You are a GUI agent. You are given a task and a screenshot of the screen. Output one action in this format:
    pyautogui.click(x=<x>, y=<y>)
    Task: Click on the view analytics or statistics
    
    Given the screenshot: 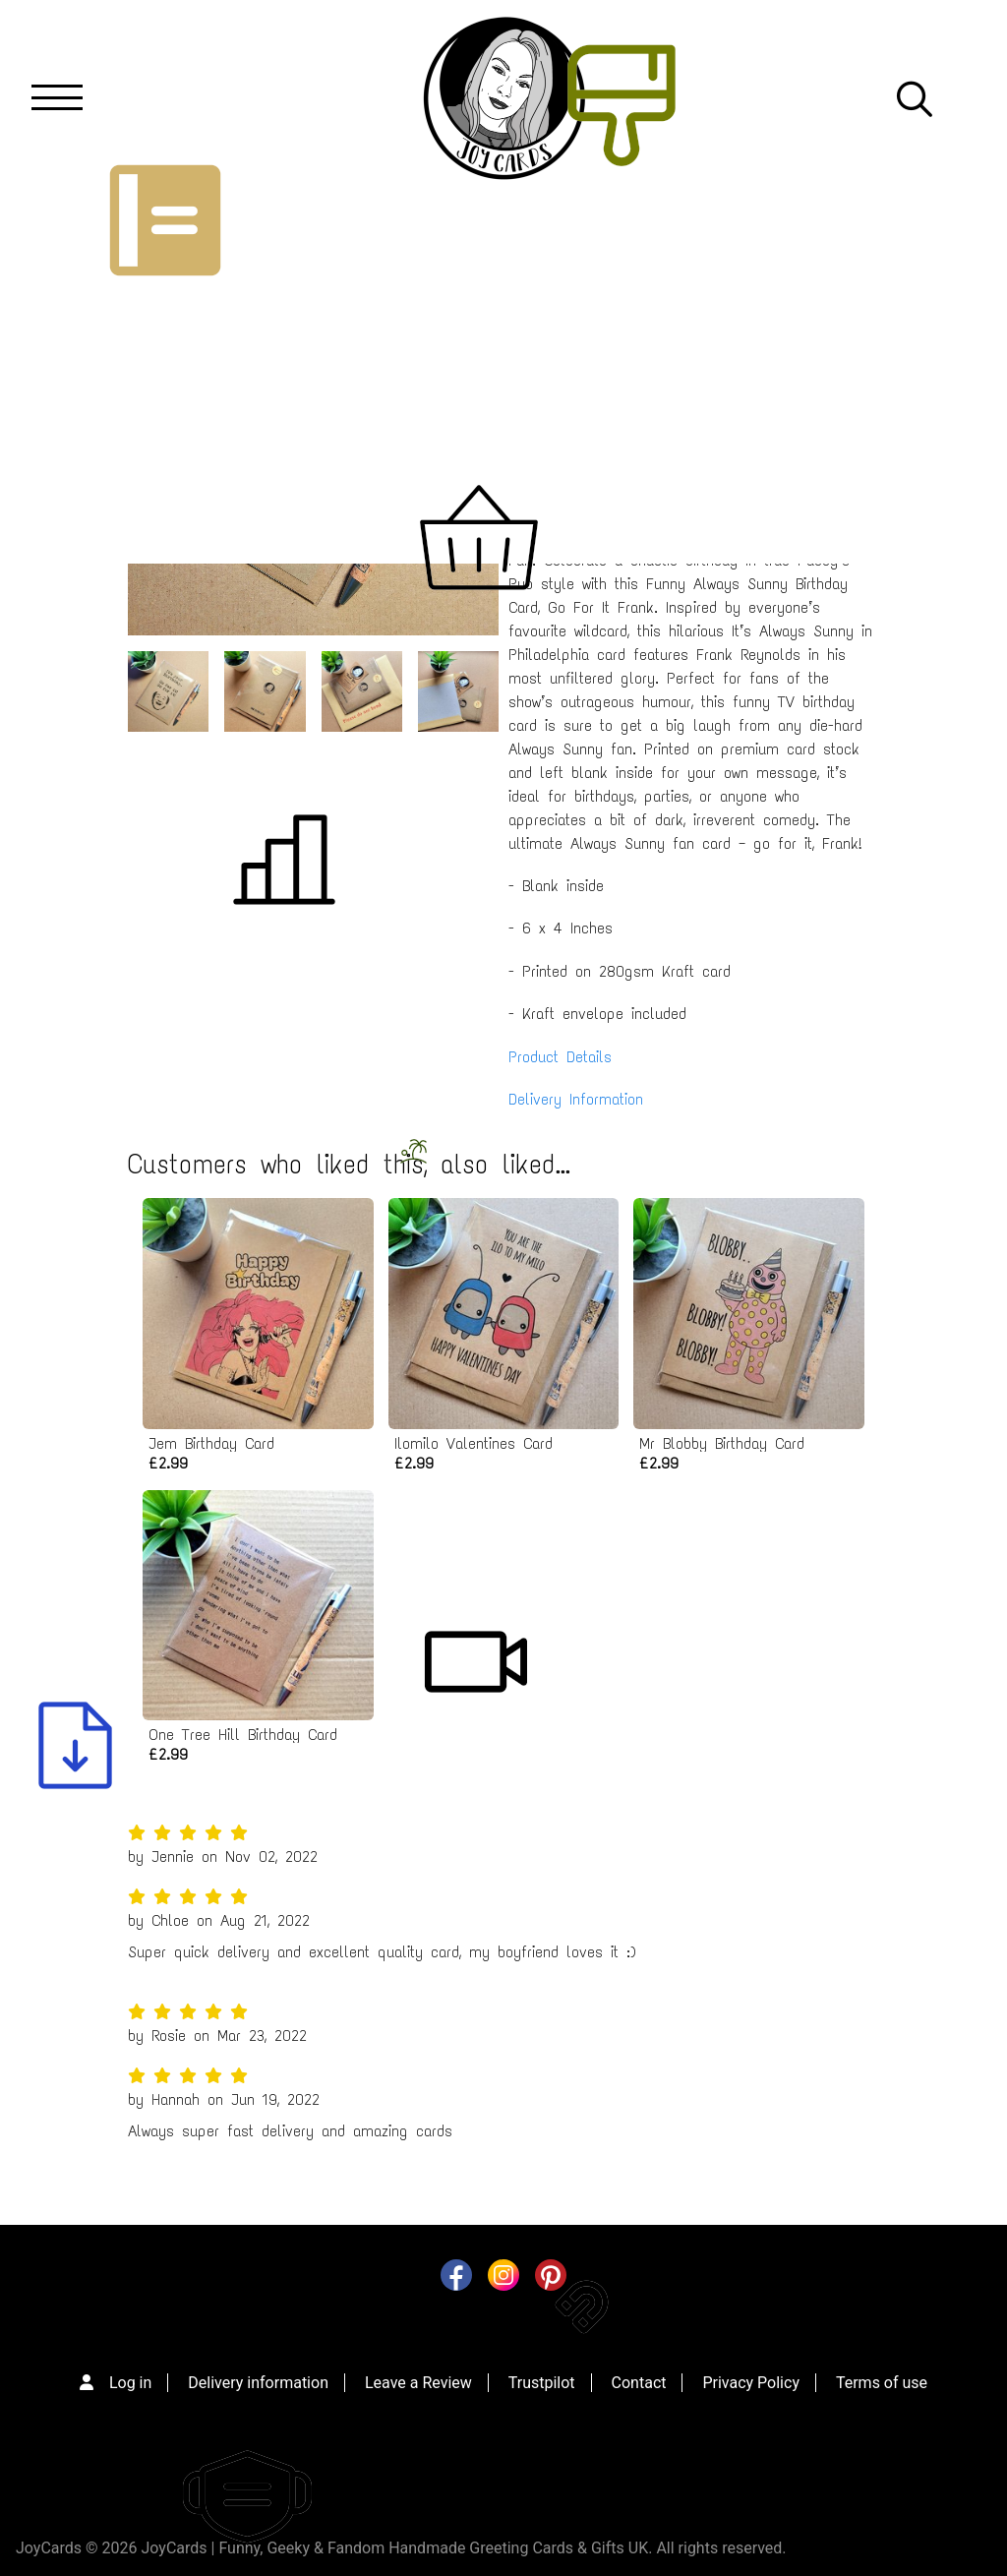 What is the action you would take?
    pyautogui.click(x=284, y=862)
    